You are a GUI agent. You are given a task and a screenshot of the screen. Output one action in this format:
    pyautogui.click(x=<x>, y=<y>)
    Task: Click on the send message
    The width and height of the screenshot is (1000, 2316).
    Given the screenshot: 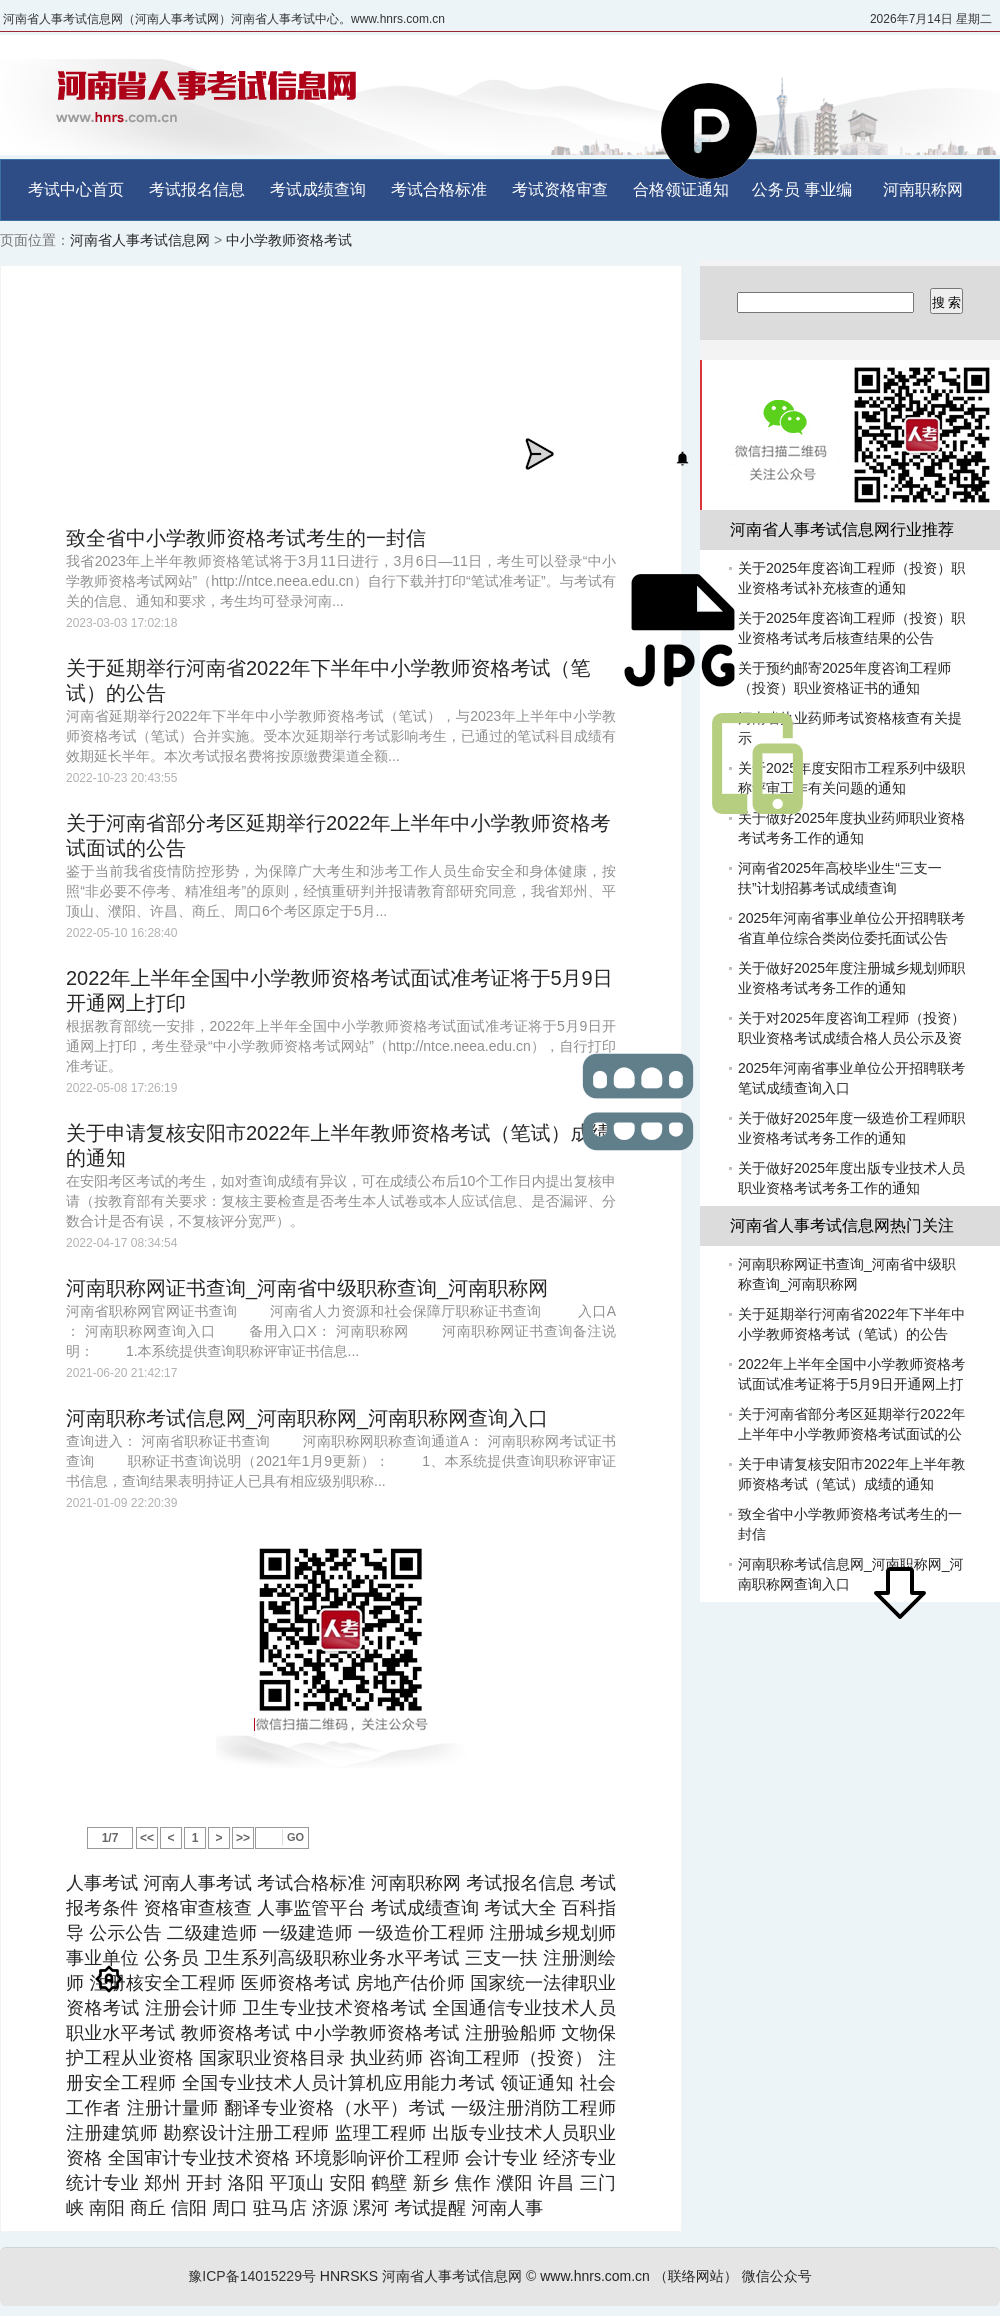 What is the action you would take?
    pyautogui.click(x=538, y=454)
    